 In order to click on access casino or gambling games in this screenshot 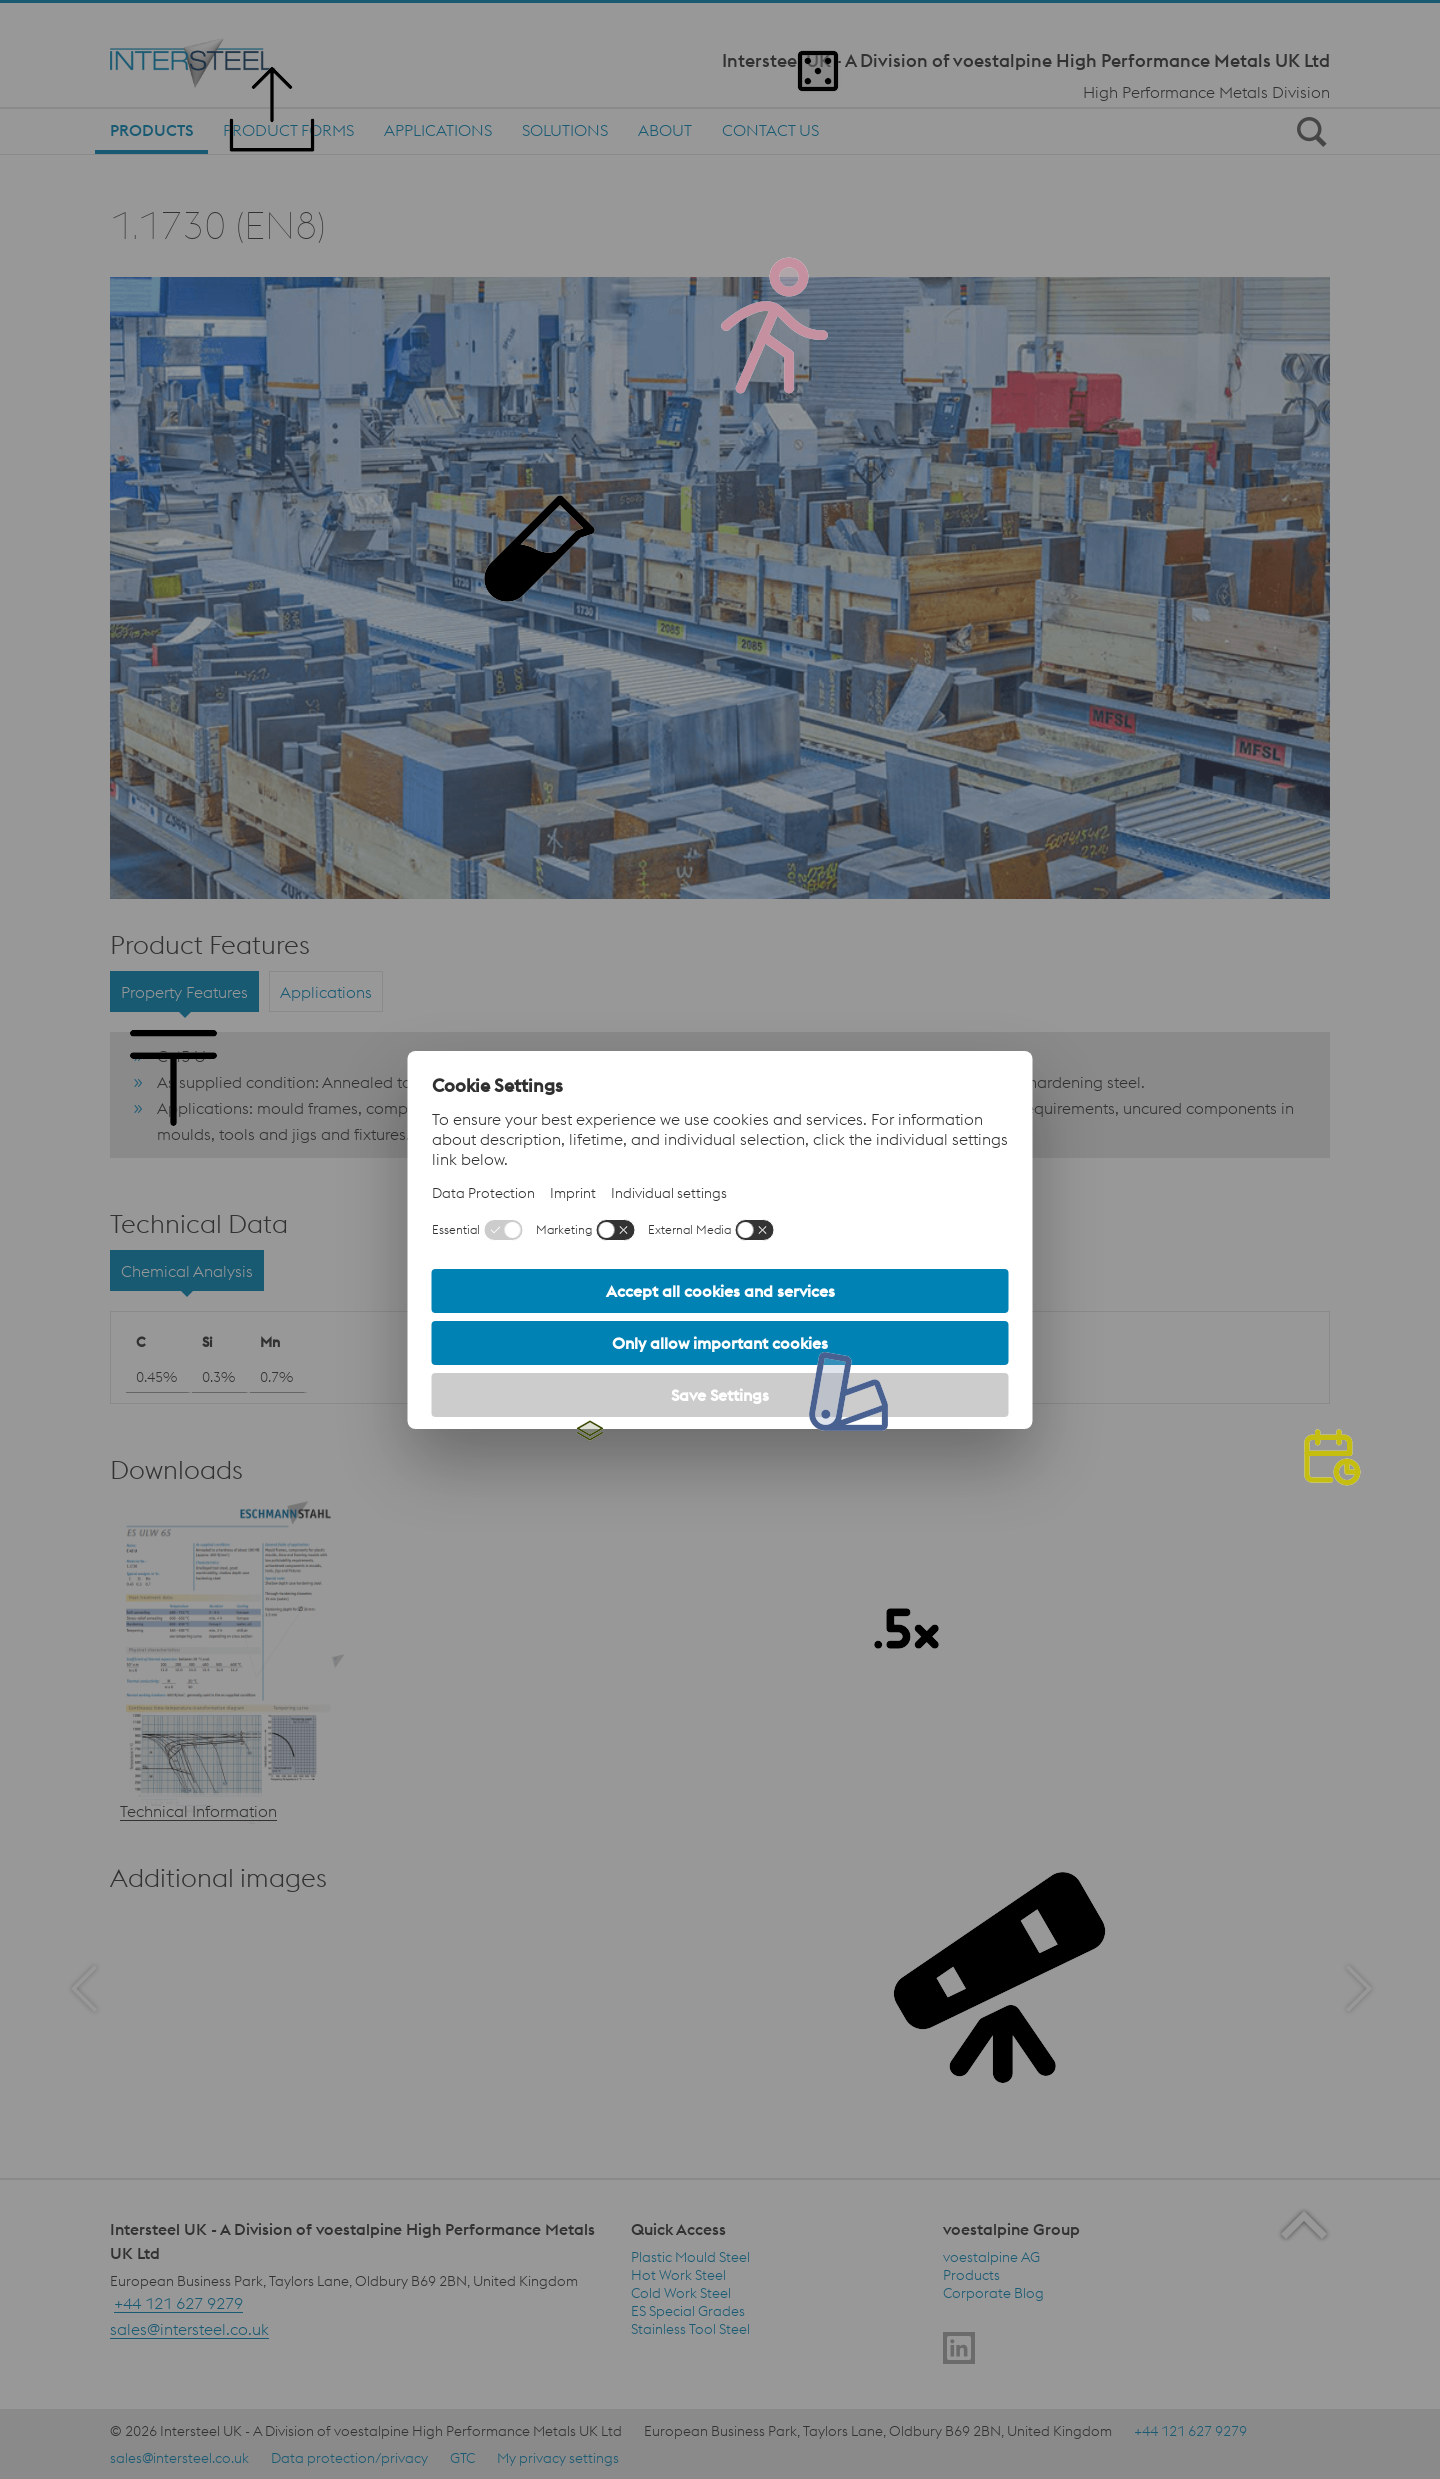, I will do `click(818, 71)`.